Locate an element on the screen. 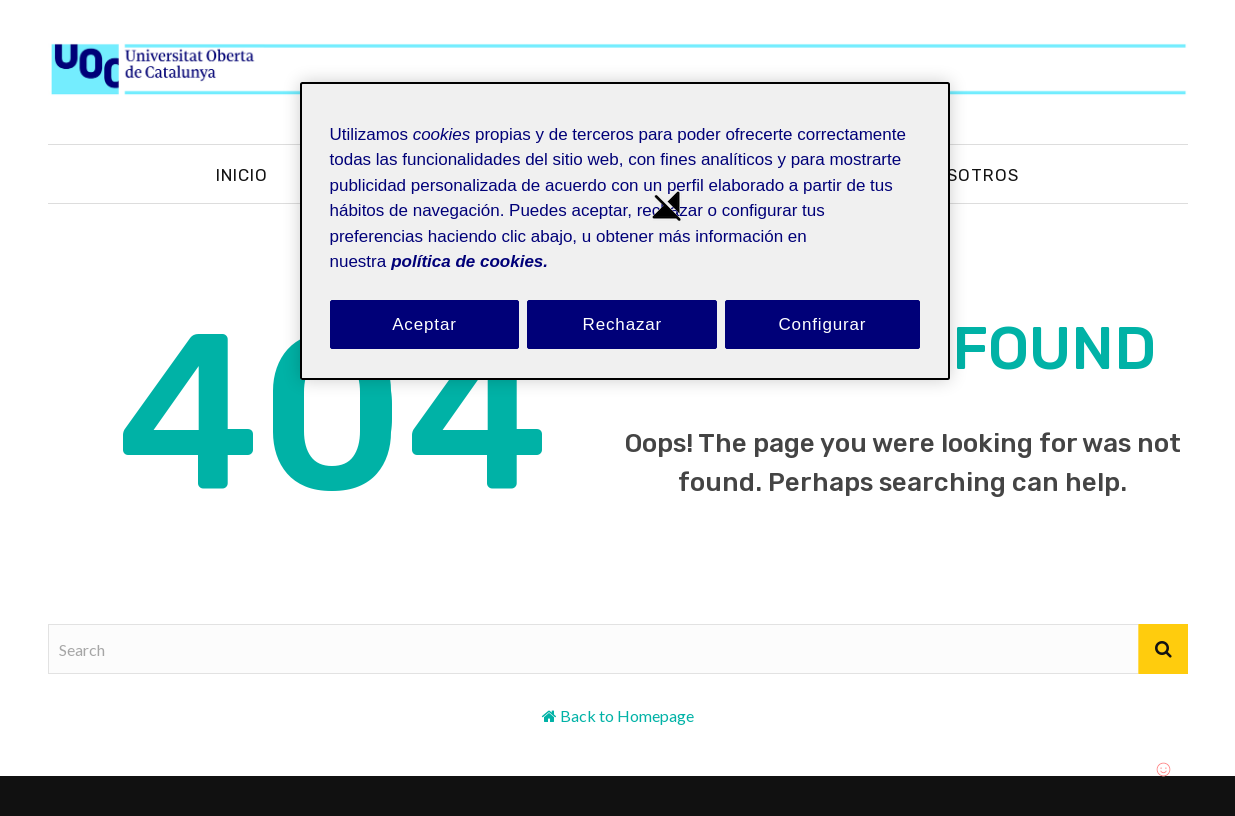 The width and height of the screenshot is (1235, 816). add an emoji or reaction is located at coordinates (1163, 769).